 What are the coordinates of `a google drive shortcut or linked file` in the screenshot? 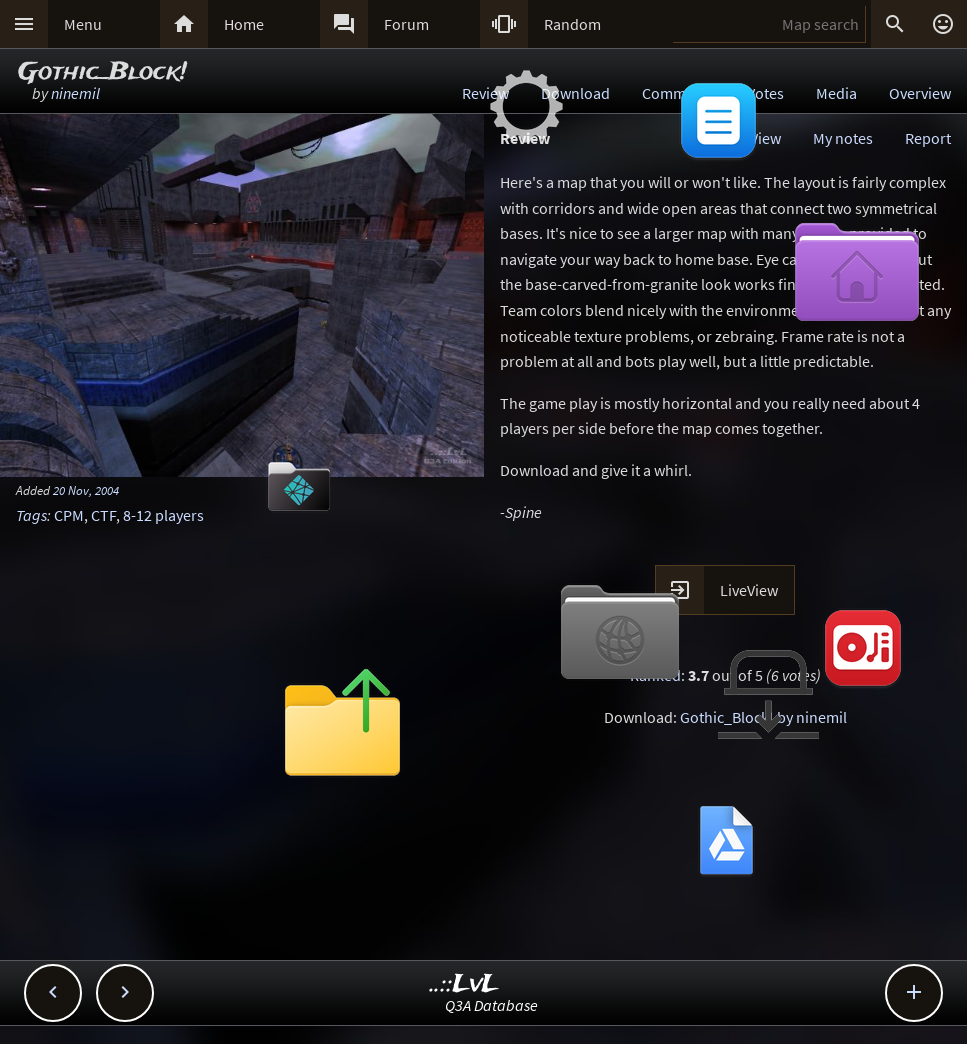 It's located at (726, 841).